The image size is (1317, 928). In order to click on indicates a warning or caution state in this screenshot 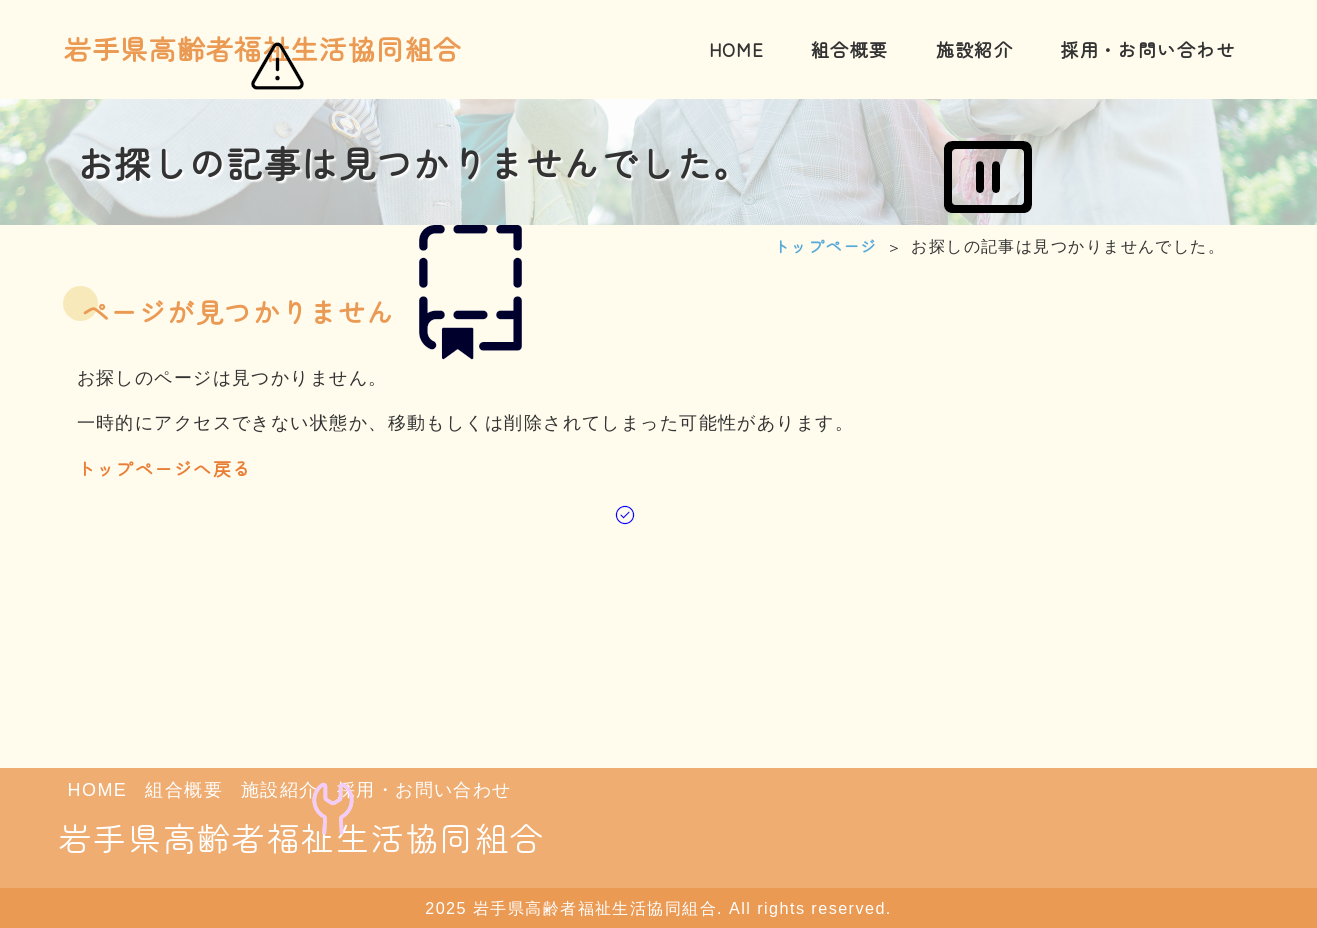, I will do `click(277, 65)`.